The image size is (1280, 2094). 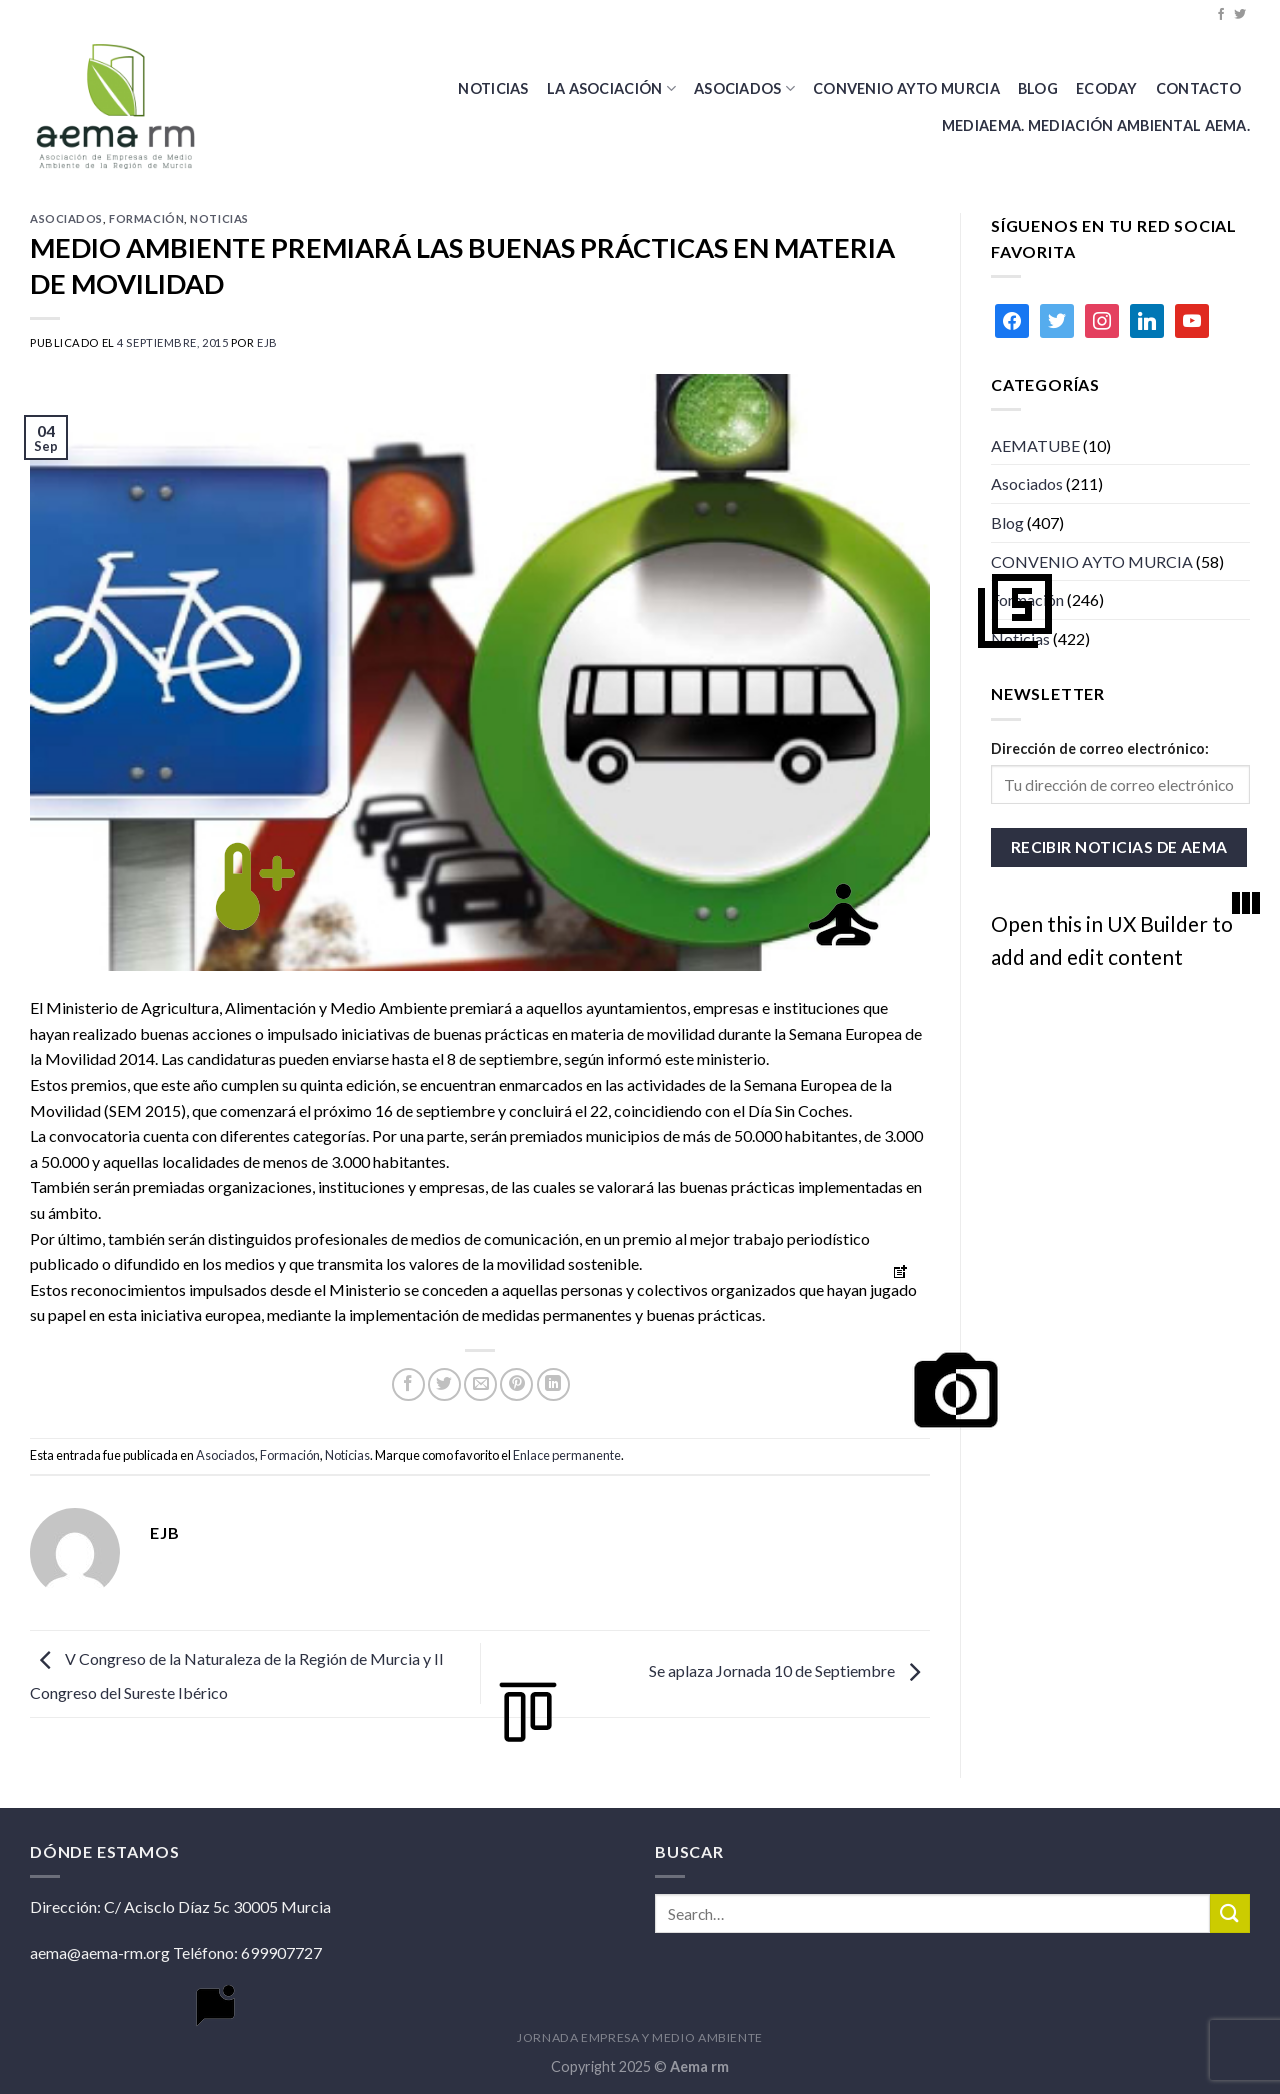 What do you see at coordinates (956, 1390) in the screenshot?
I see `apply black and white filter to photos` at bounding box center [956, 1390].